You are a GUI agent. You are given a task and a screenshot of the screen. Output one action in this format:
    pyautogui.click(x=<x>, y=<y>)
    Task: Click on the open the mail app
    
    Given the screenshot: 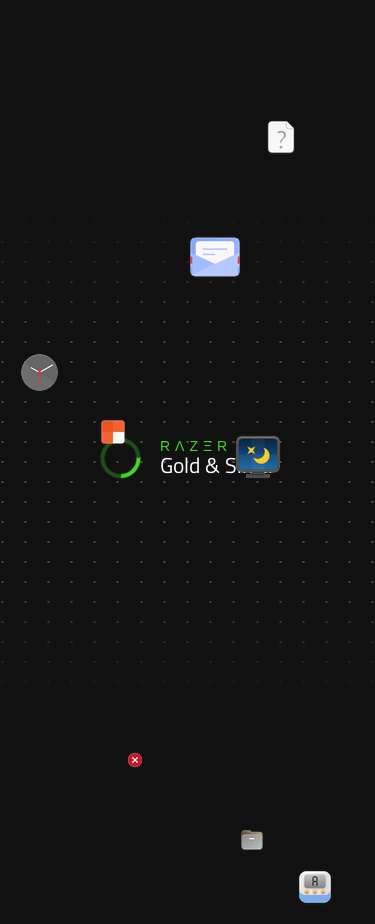 What is the action you would take?
    pyautogui.click(x=215, y=257)
    